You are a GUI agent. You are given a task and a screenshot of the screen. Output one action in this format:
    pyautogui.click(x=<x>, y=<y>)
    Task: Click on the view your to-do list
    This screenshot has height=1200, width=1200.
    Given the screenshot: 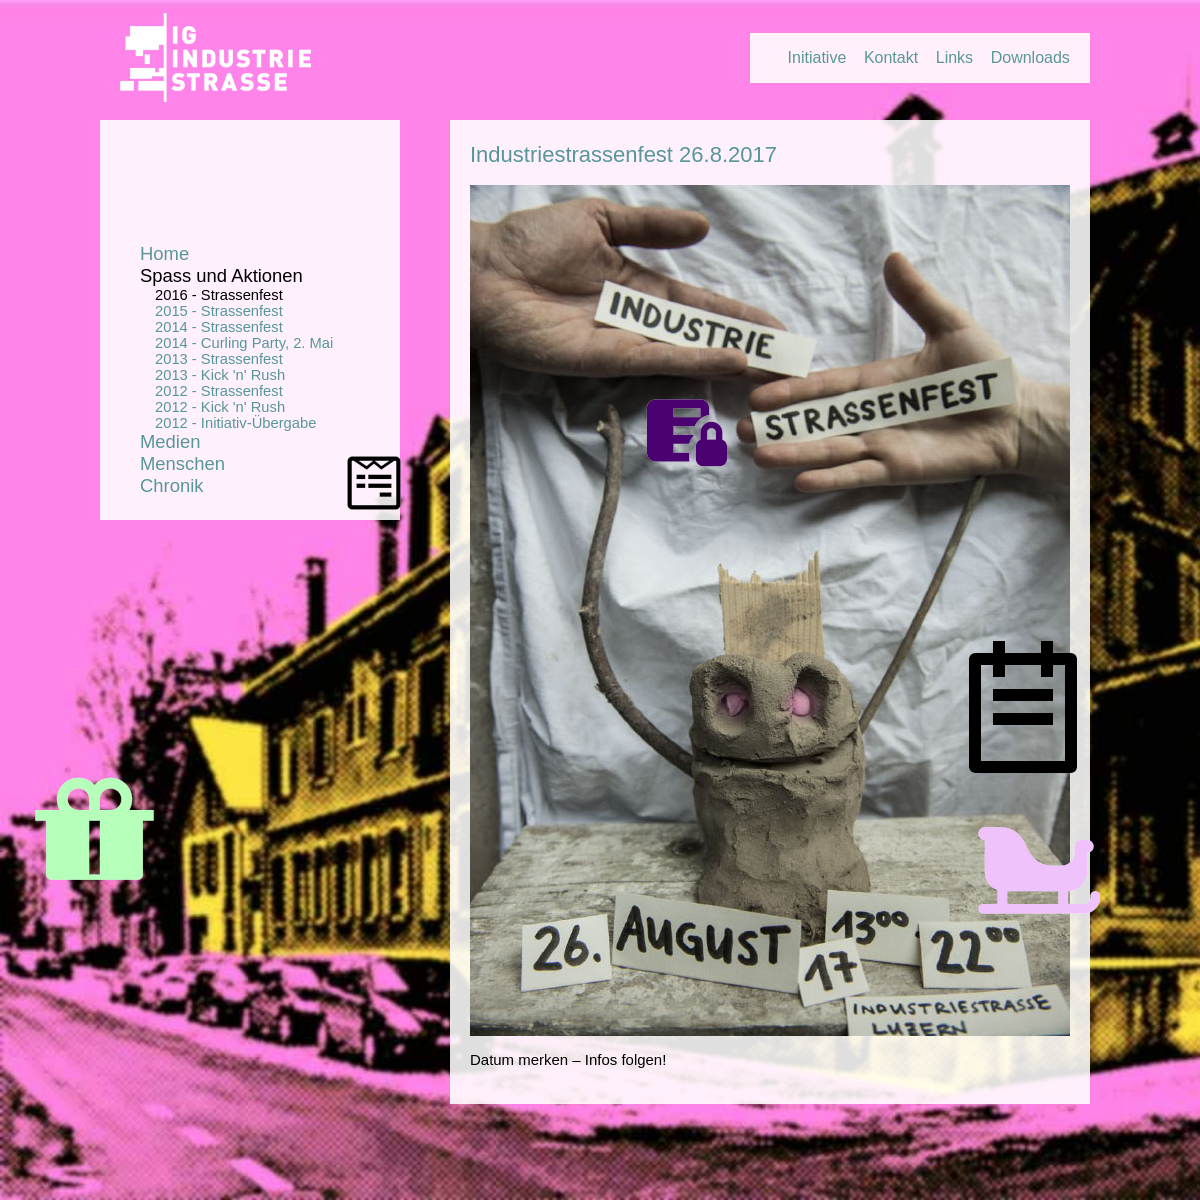 What is the action you would take?
    pyautogui.click(x=1023, y=713)
    